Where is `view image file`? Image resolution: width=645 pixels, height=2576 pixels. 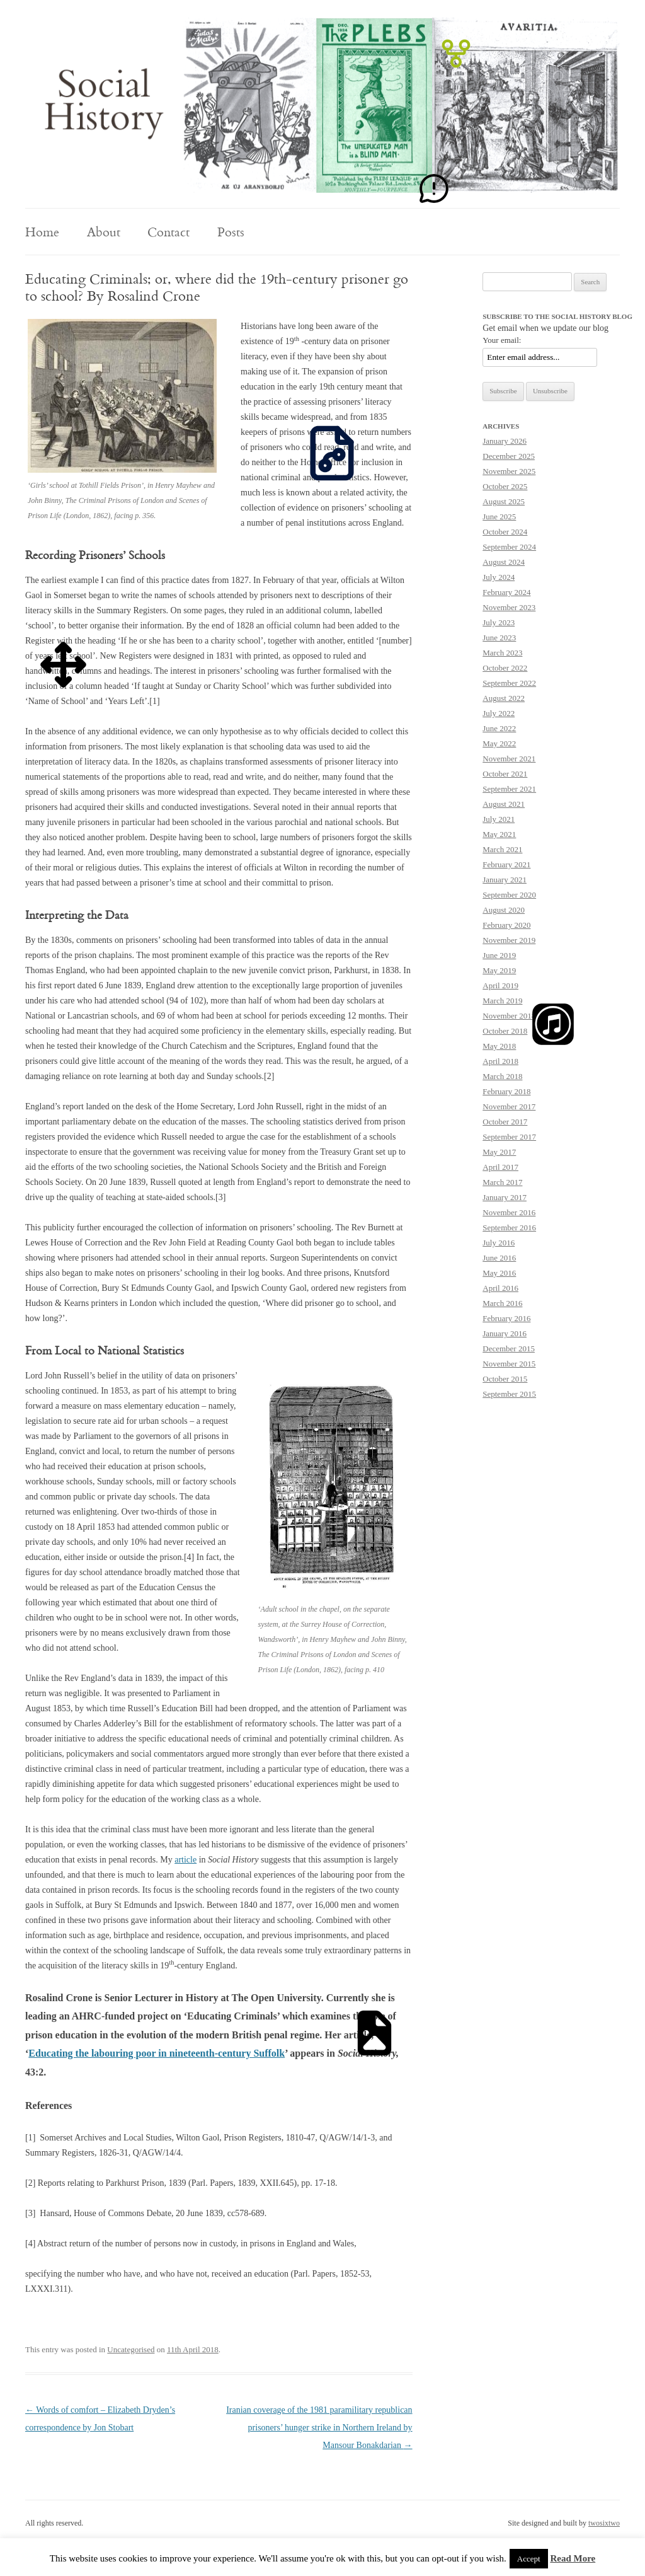
view image file is located at coordinates (374, 2033).